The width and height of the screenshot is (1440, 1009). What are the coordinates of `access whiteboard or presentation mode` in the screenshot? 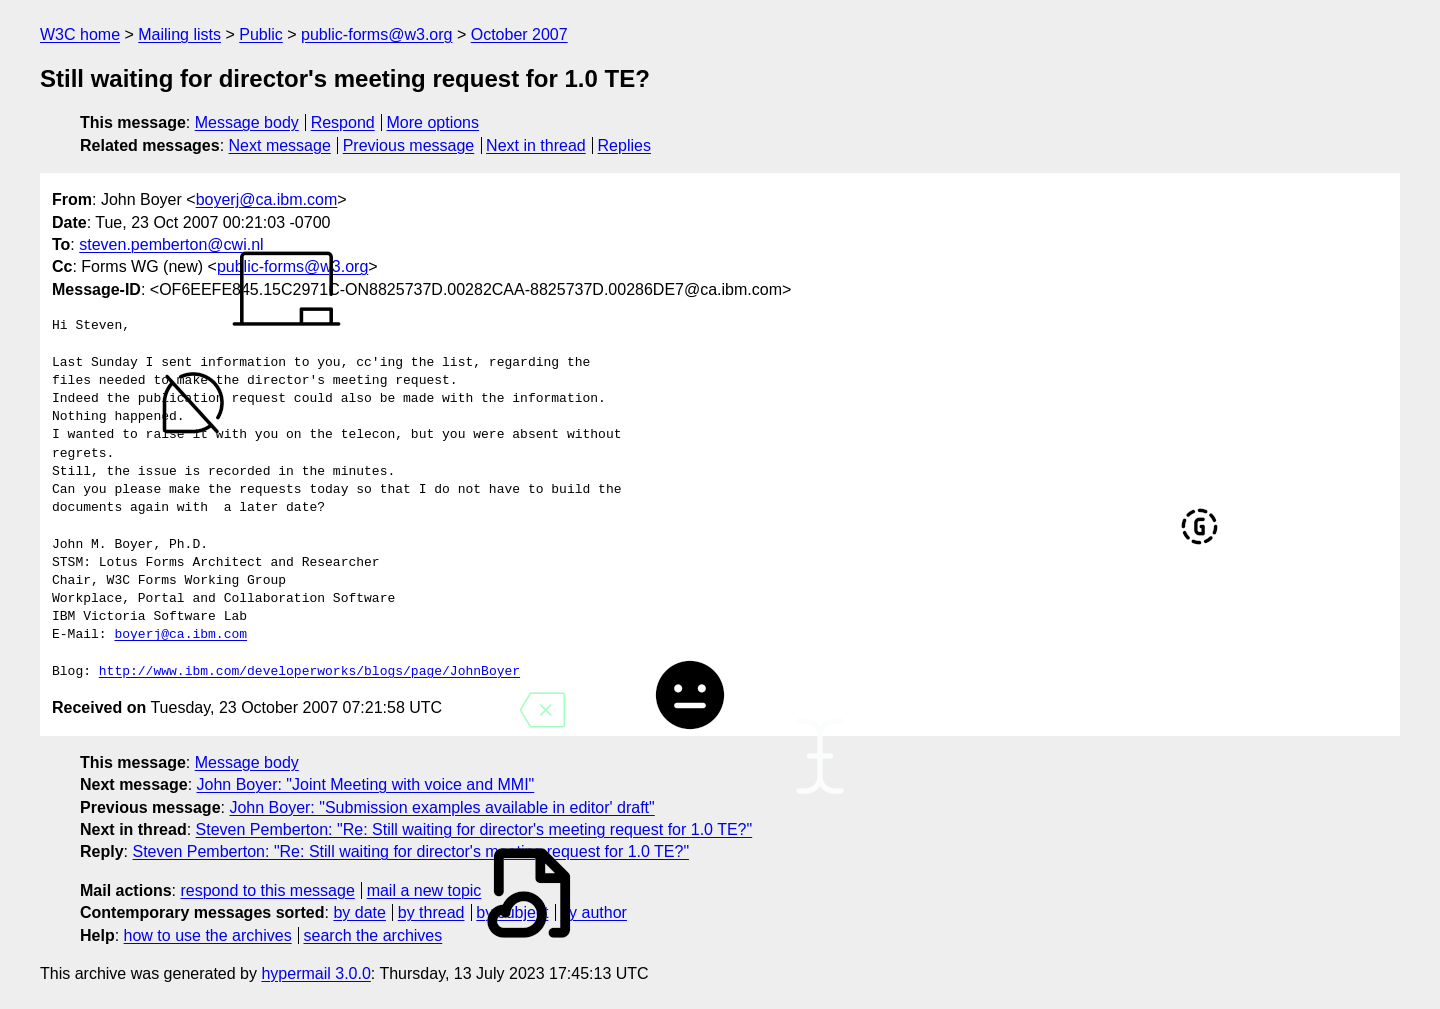 It's located at (286, 290).